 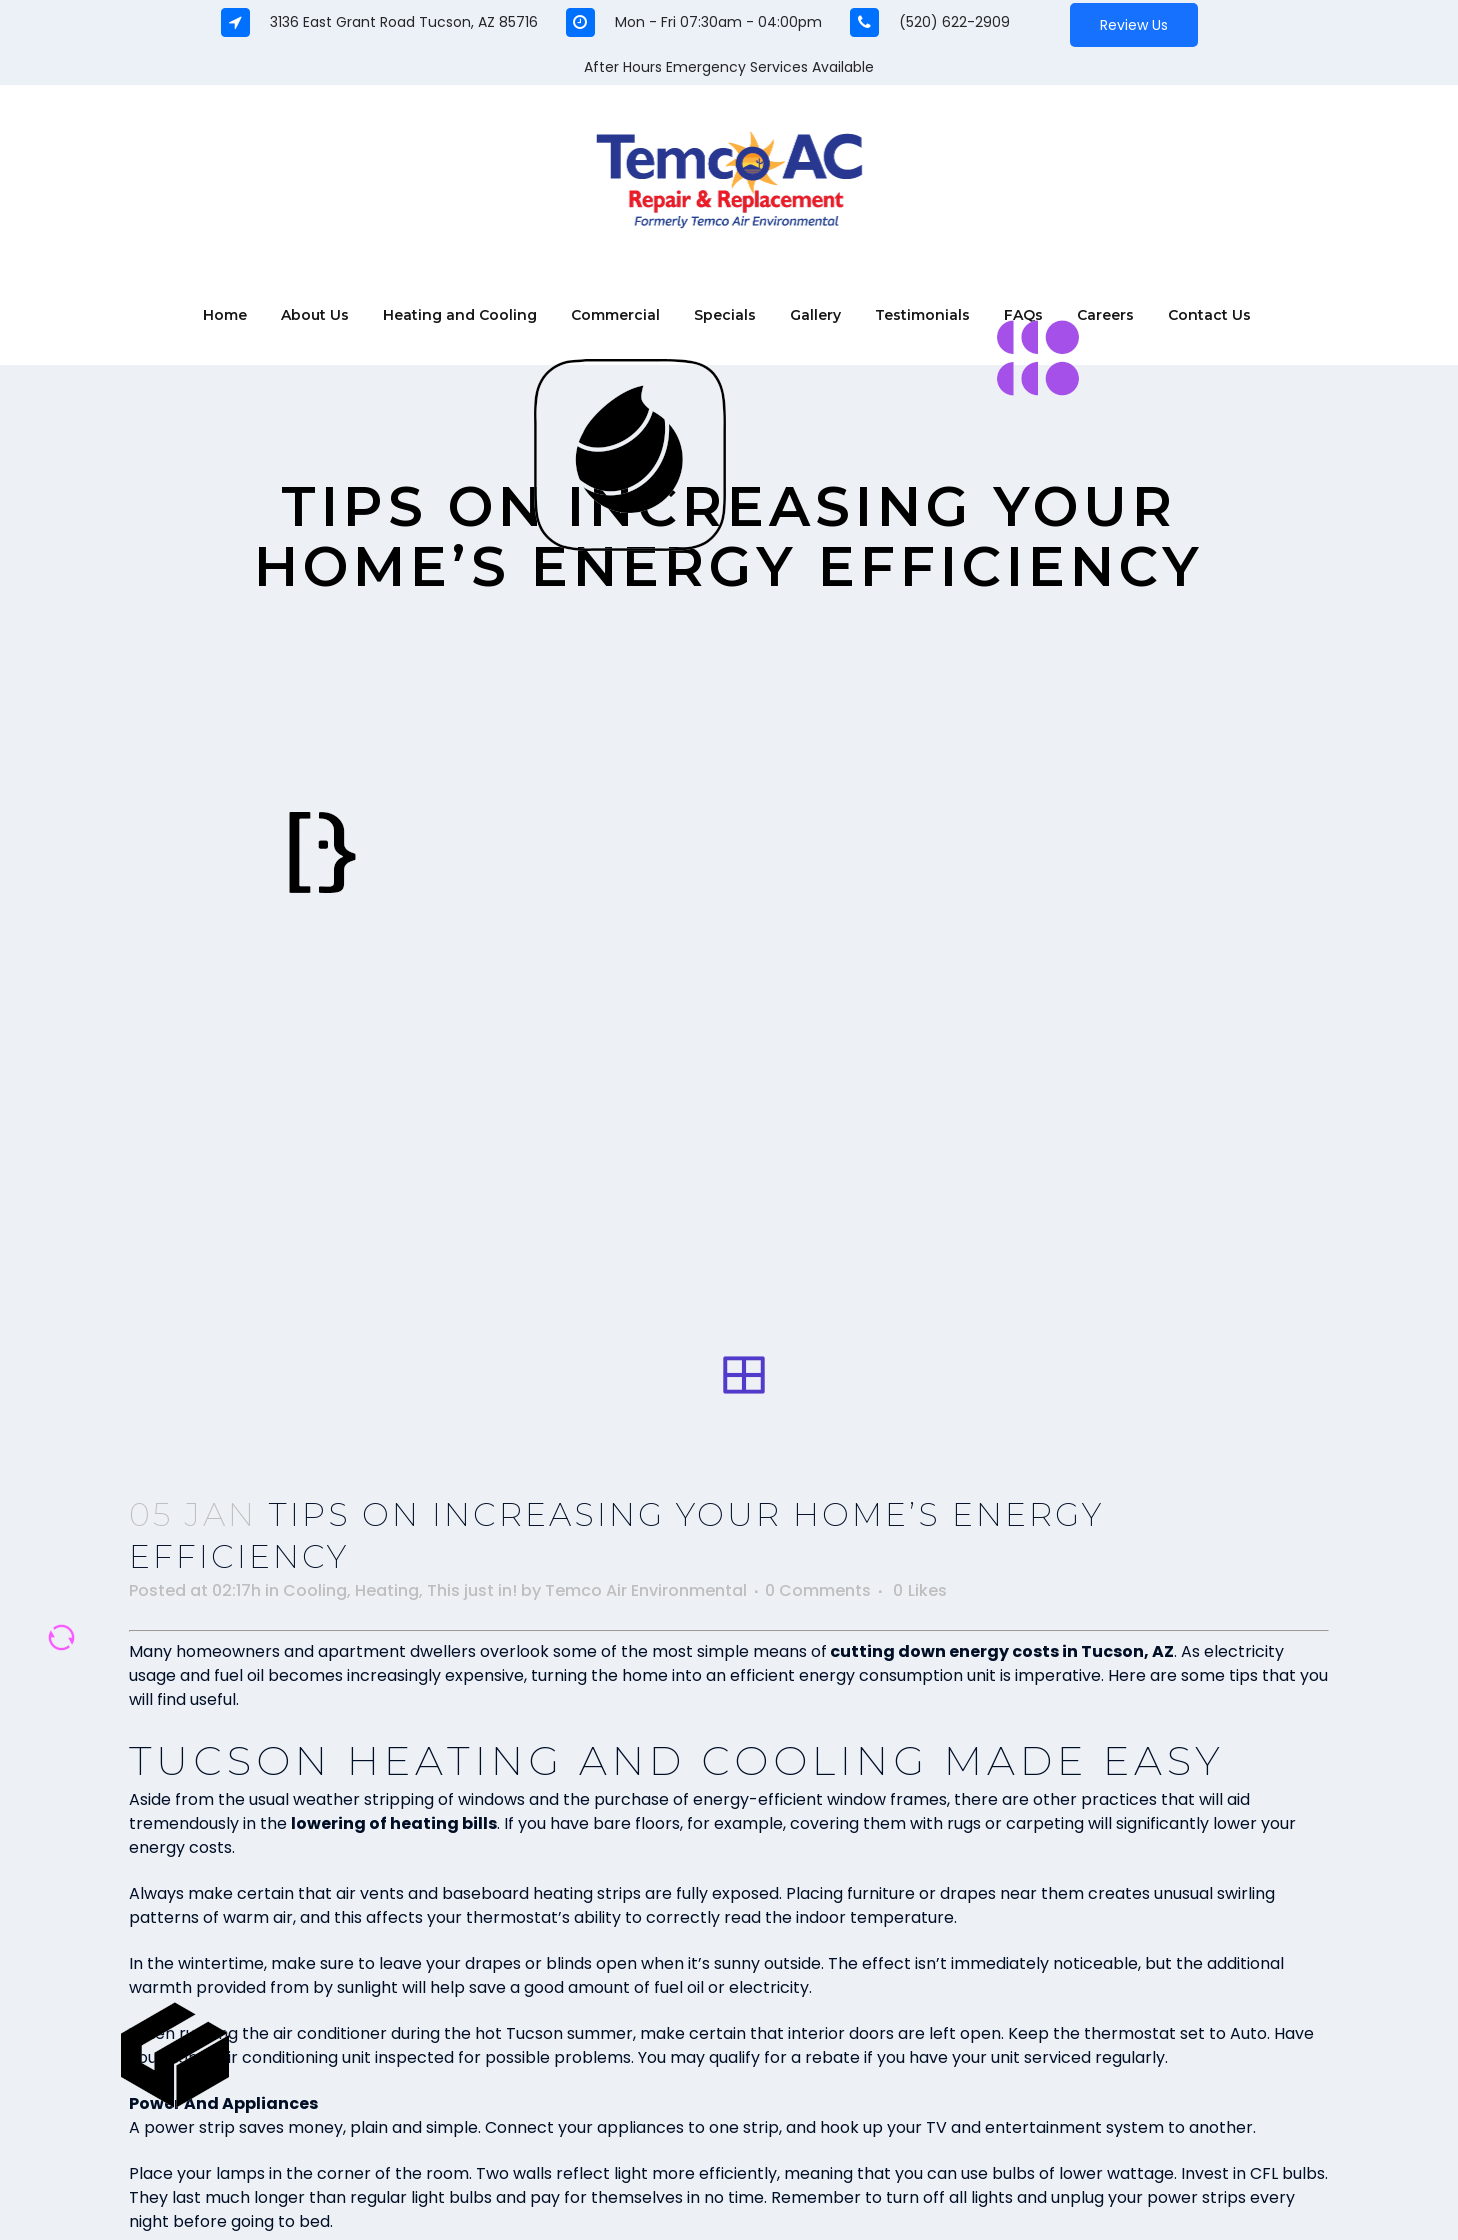 I want to click on open MediBang Paint app, so click(x=630, y=455).